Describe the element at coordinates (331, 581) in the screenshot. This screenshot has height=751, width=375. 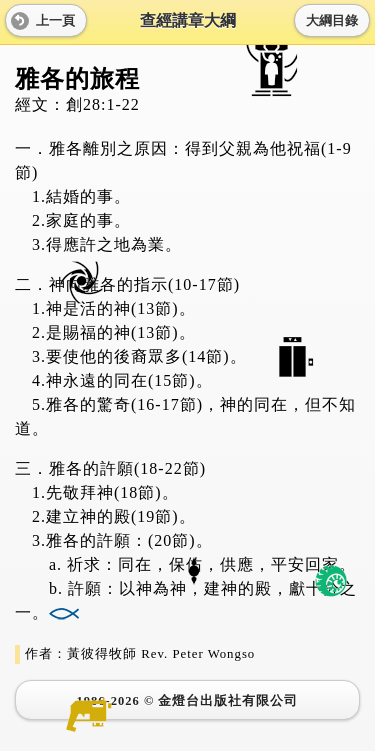
I see `view or toggle visibility settings` at that location.